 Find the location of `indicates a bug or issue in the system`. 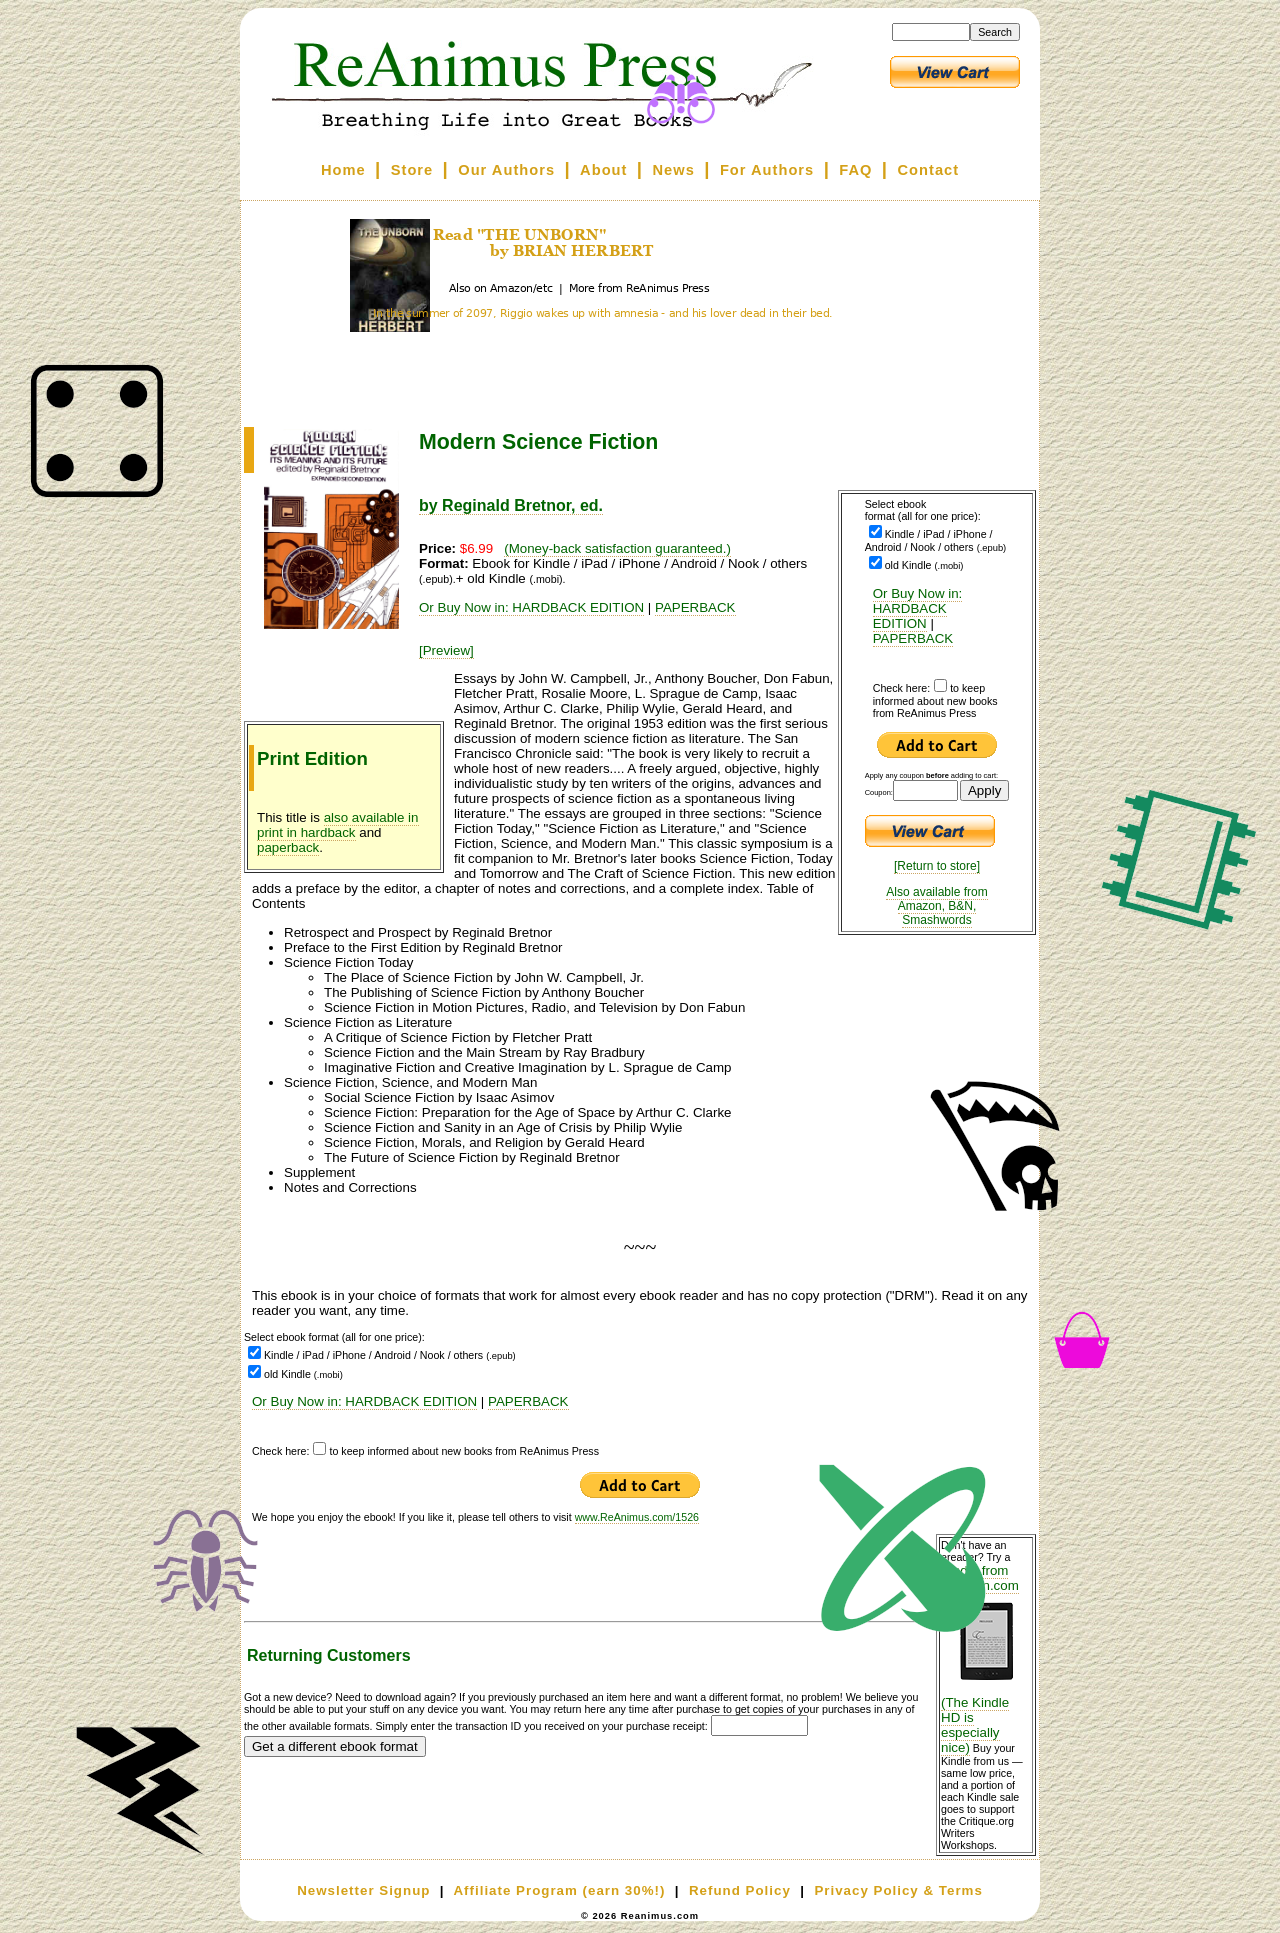

indicates a bug or issue in the system is located at coordinates (205, 1561).